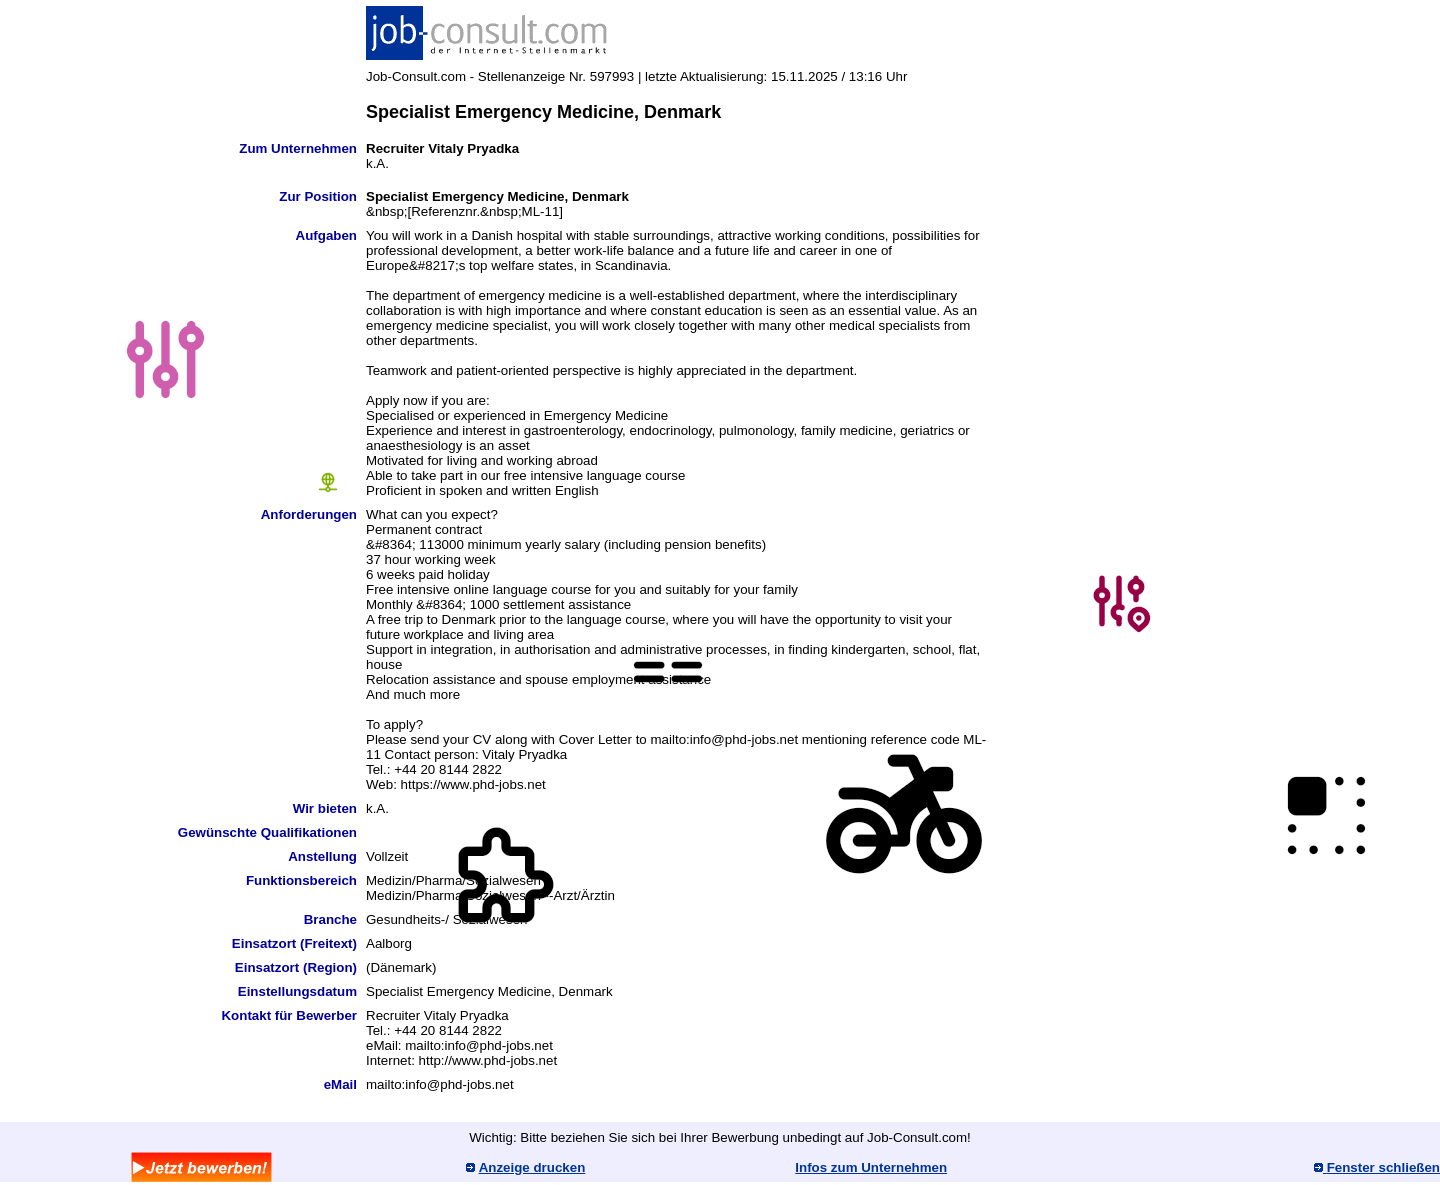 The width and height of the screenshot is (1440, 1185). Describe the element at coordinates (904, 816) in the screenshot. I see `select motorcycle as vehicle type` at that location.